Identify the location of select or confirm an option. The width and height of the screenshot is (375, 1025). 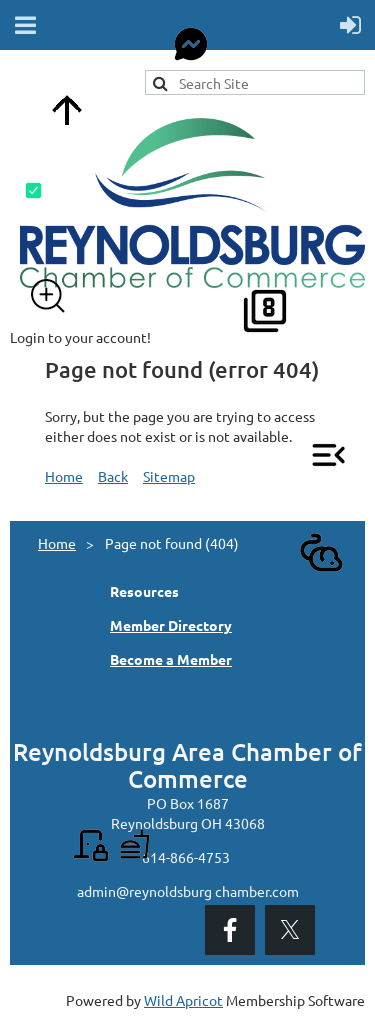
(33, 190).